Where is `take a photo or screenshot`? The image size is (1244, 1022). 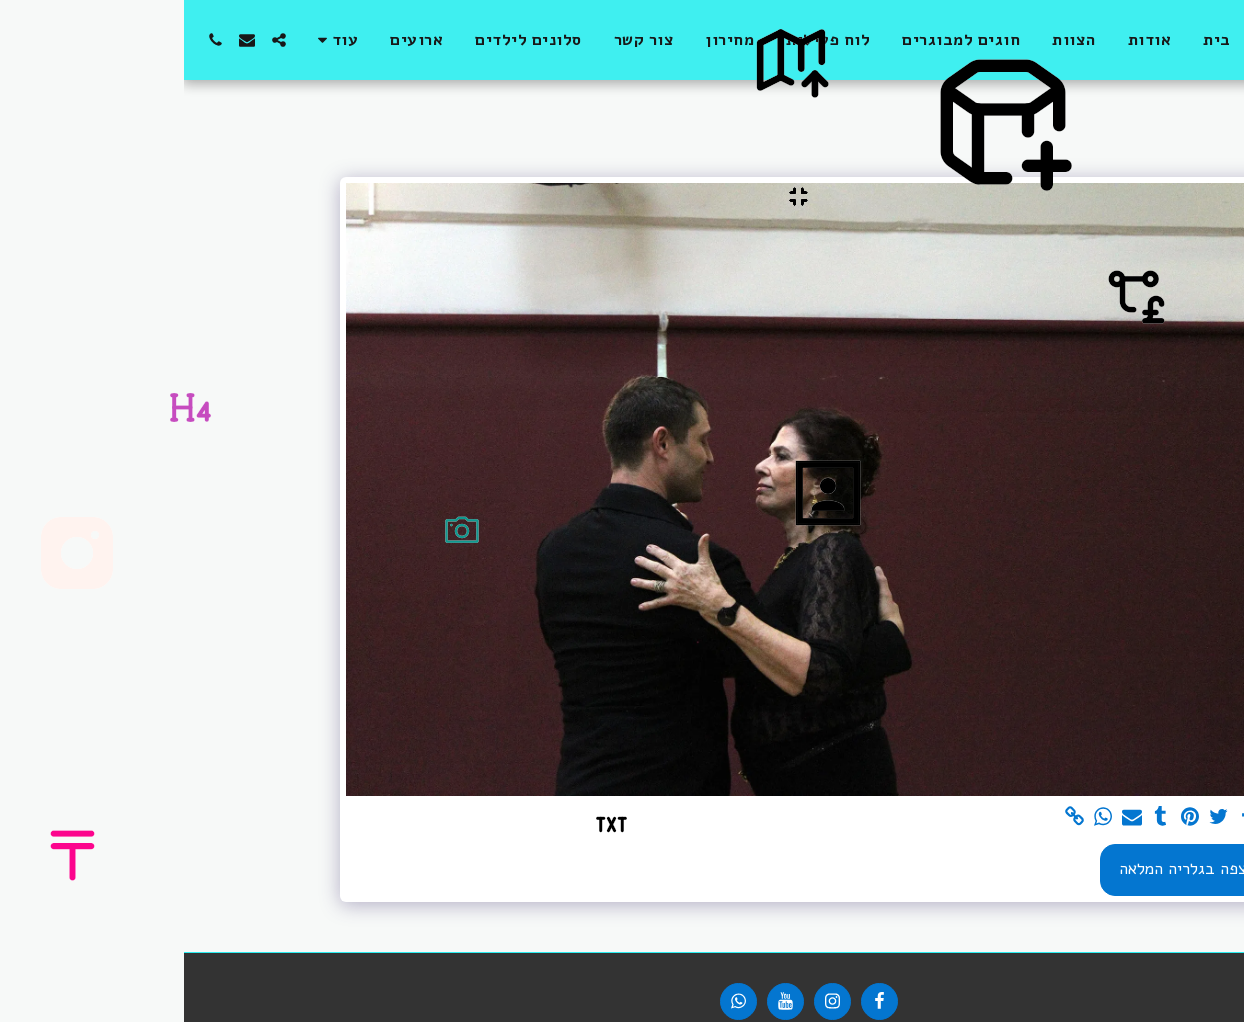 take a photo or screenshot is located at coordinates (462, 531).